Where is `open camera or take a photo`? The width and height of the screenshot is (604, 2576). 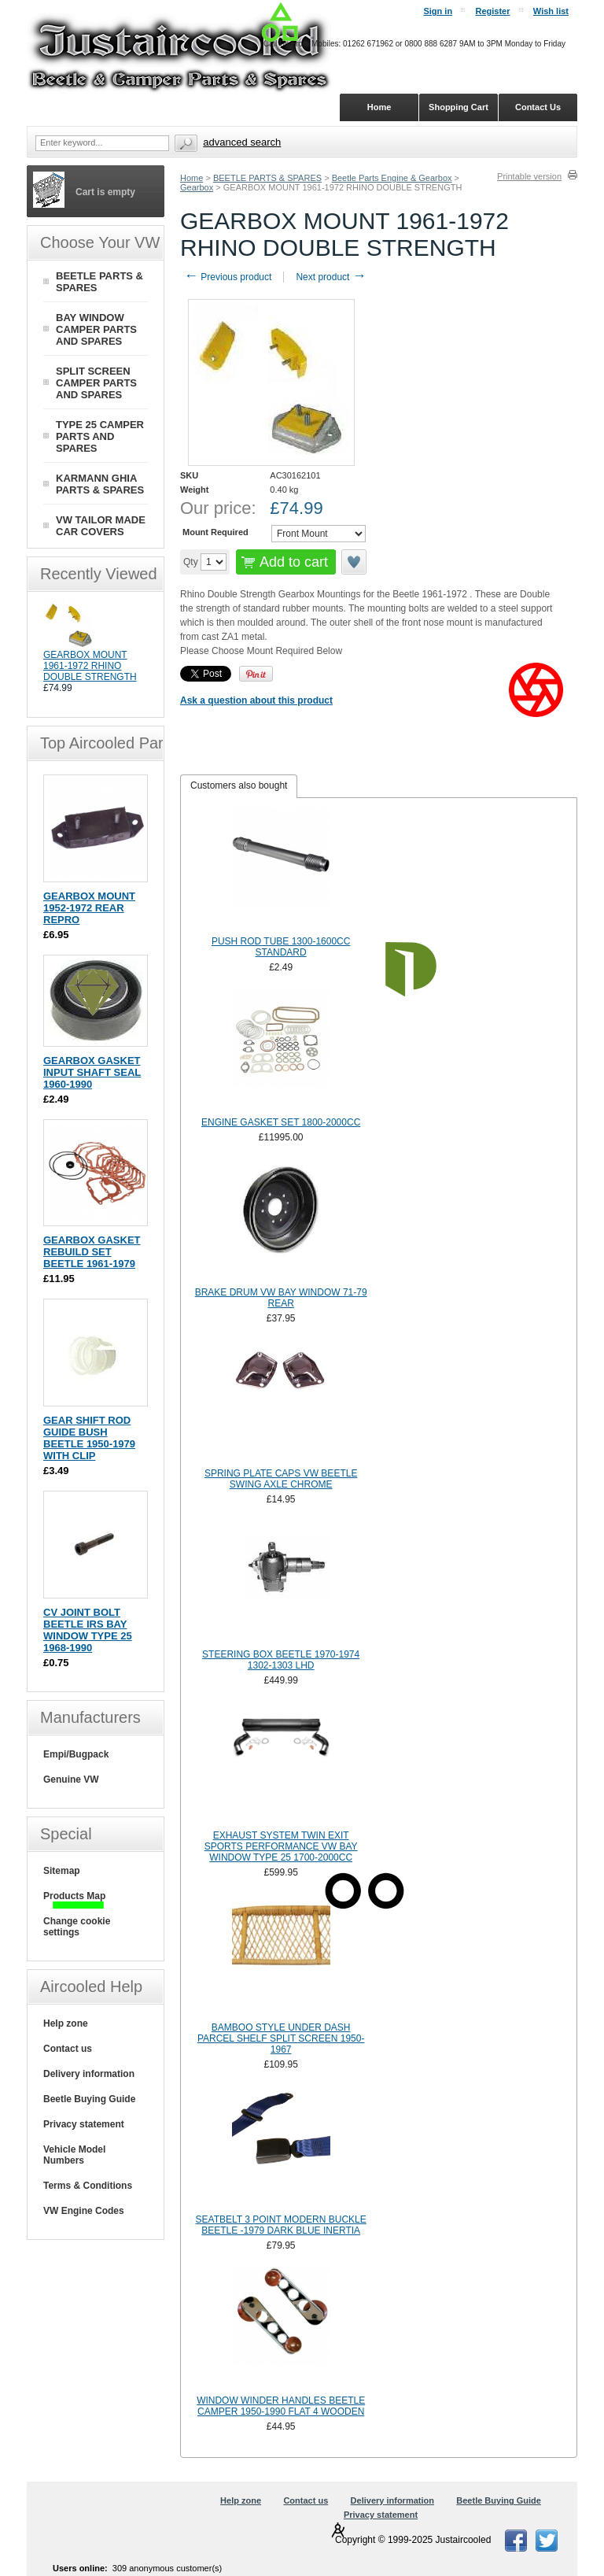 open camera or take a photo is located at coordinates (536, 689).